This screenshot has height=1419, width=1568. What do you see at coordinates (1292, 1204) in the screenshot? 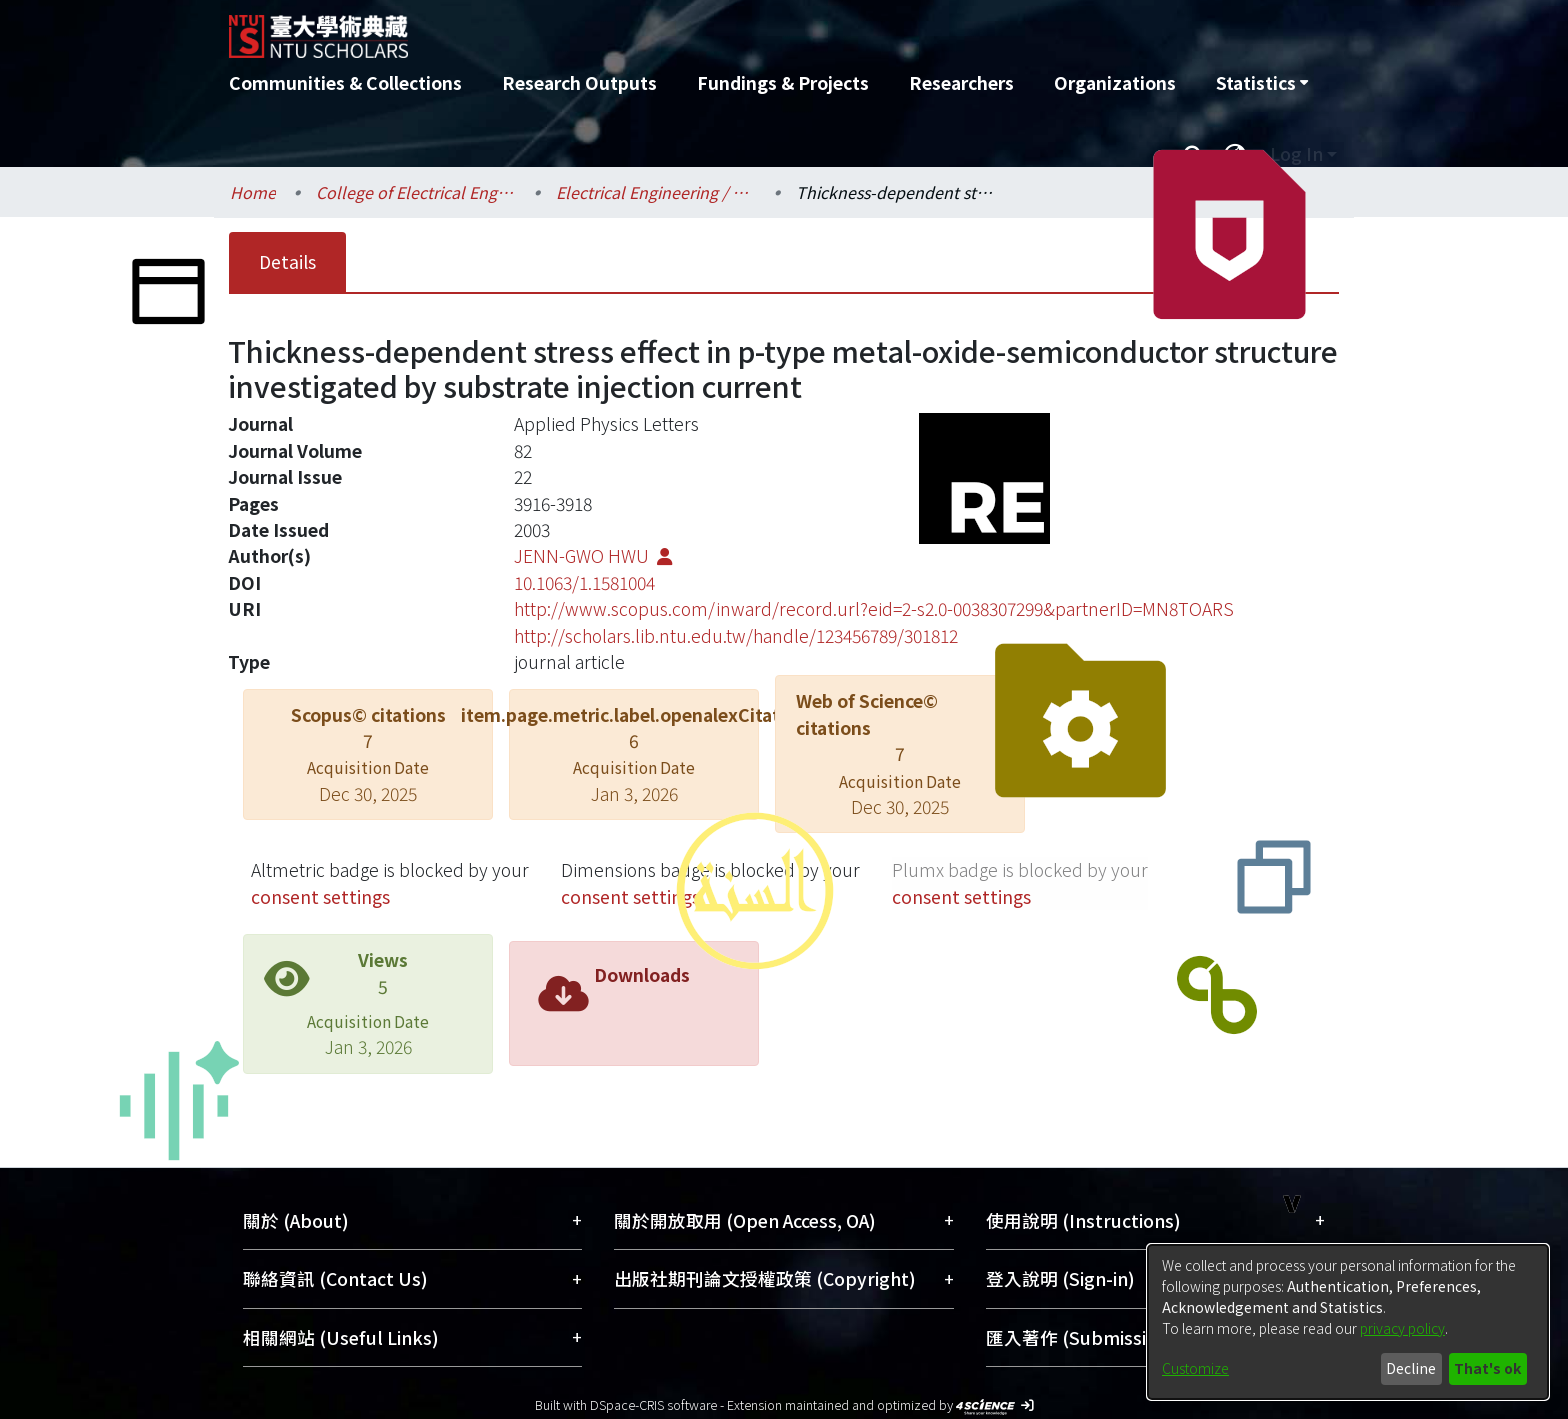
I see `V programming language logo` at bounding box center [1292, 1204].